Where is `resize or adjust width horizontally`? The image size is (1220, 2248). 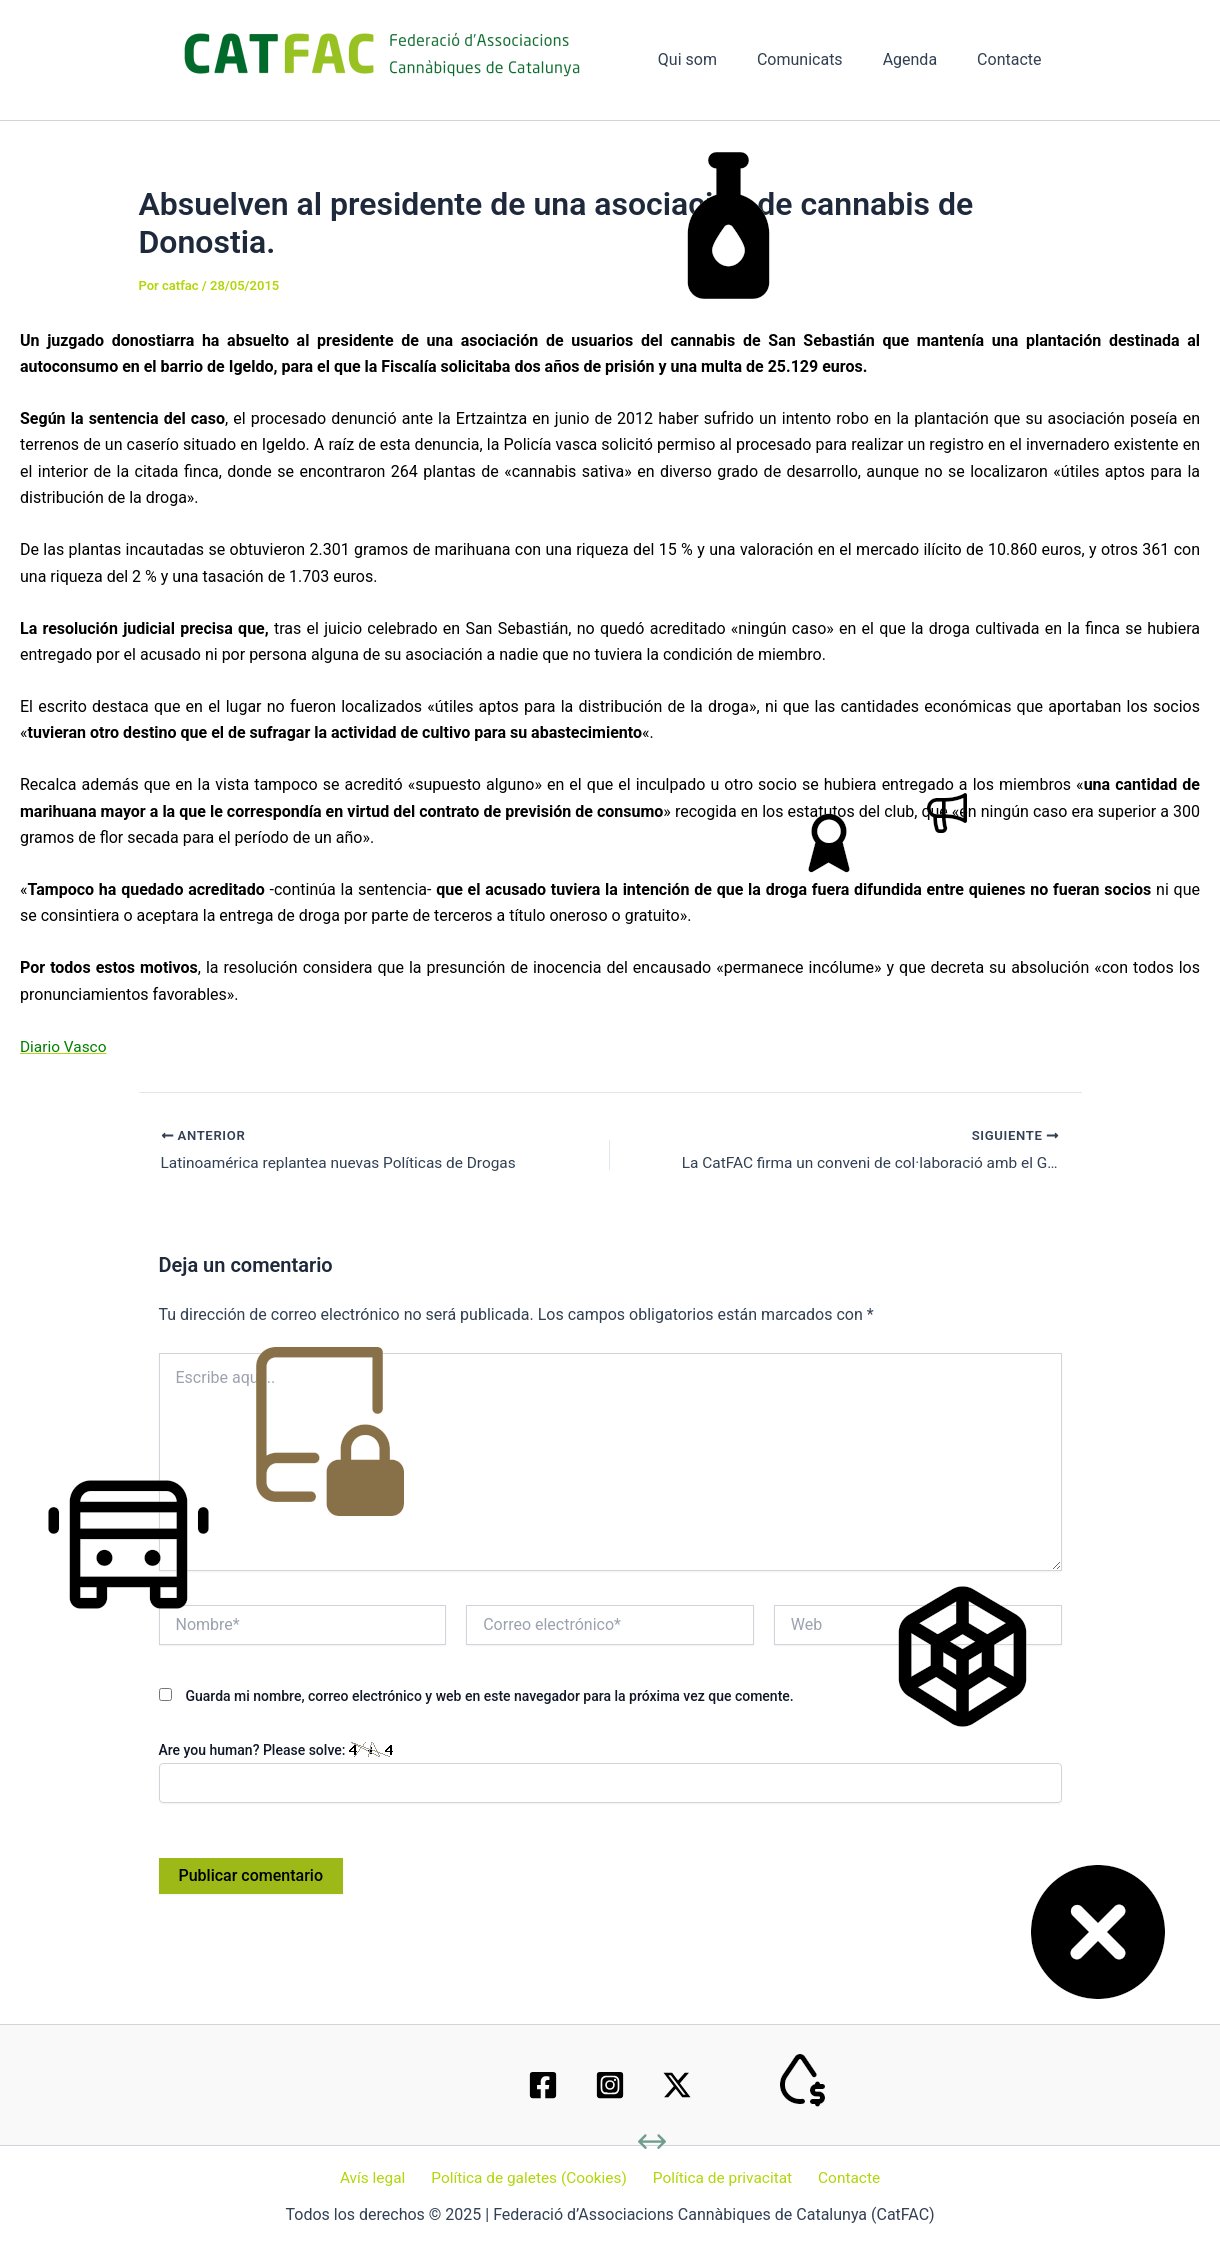
resize or adjust width horizontally is located at coordinates (652, 2142).